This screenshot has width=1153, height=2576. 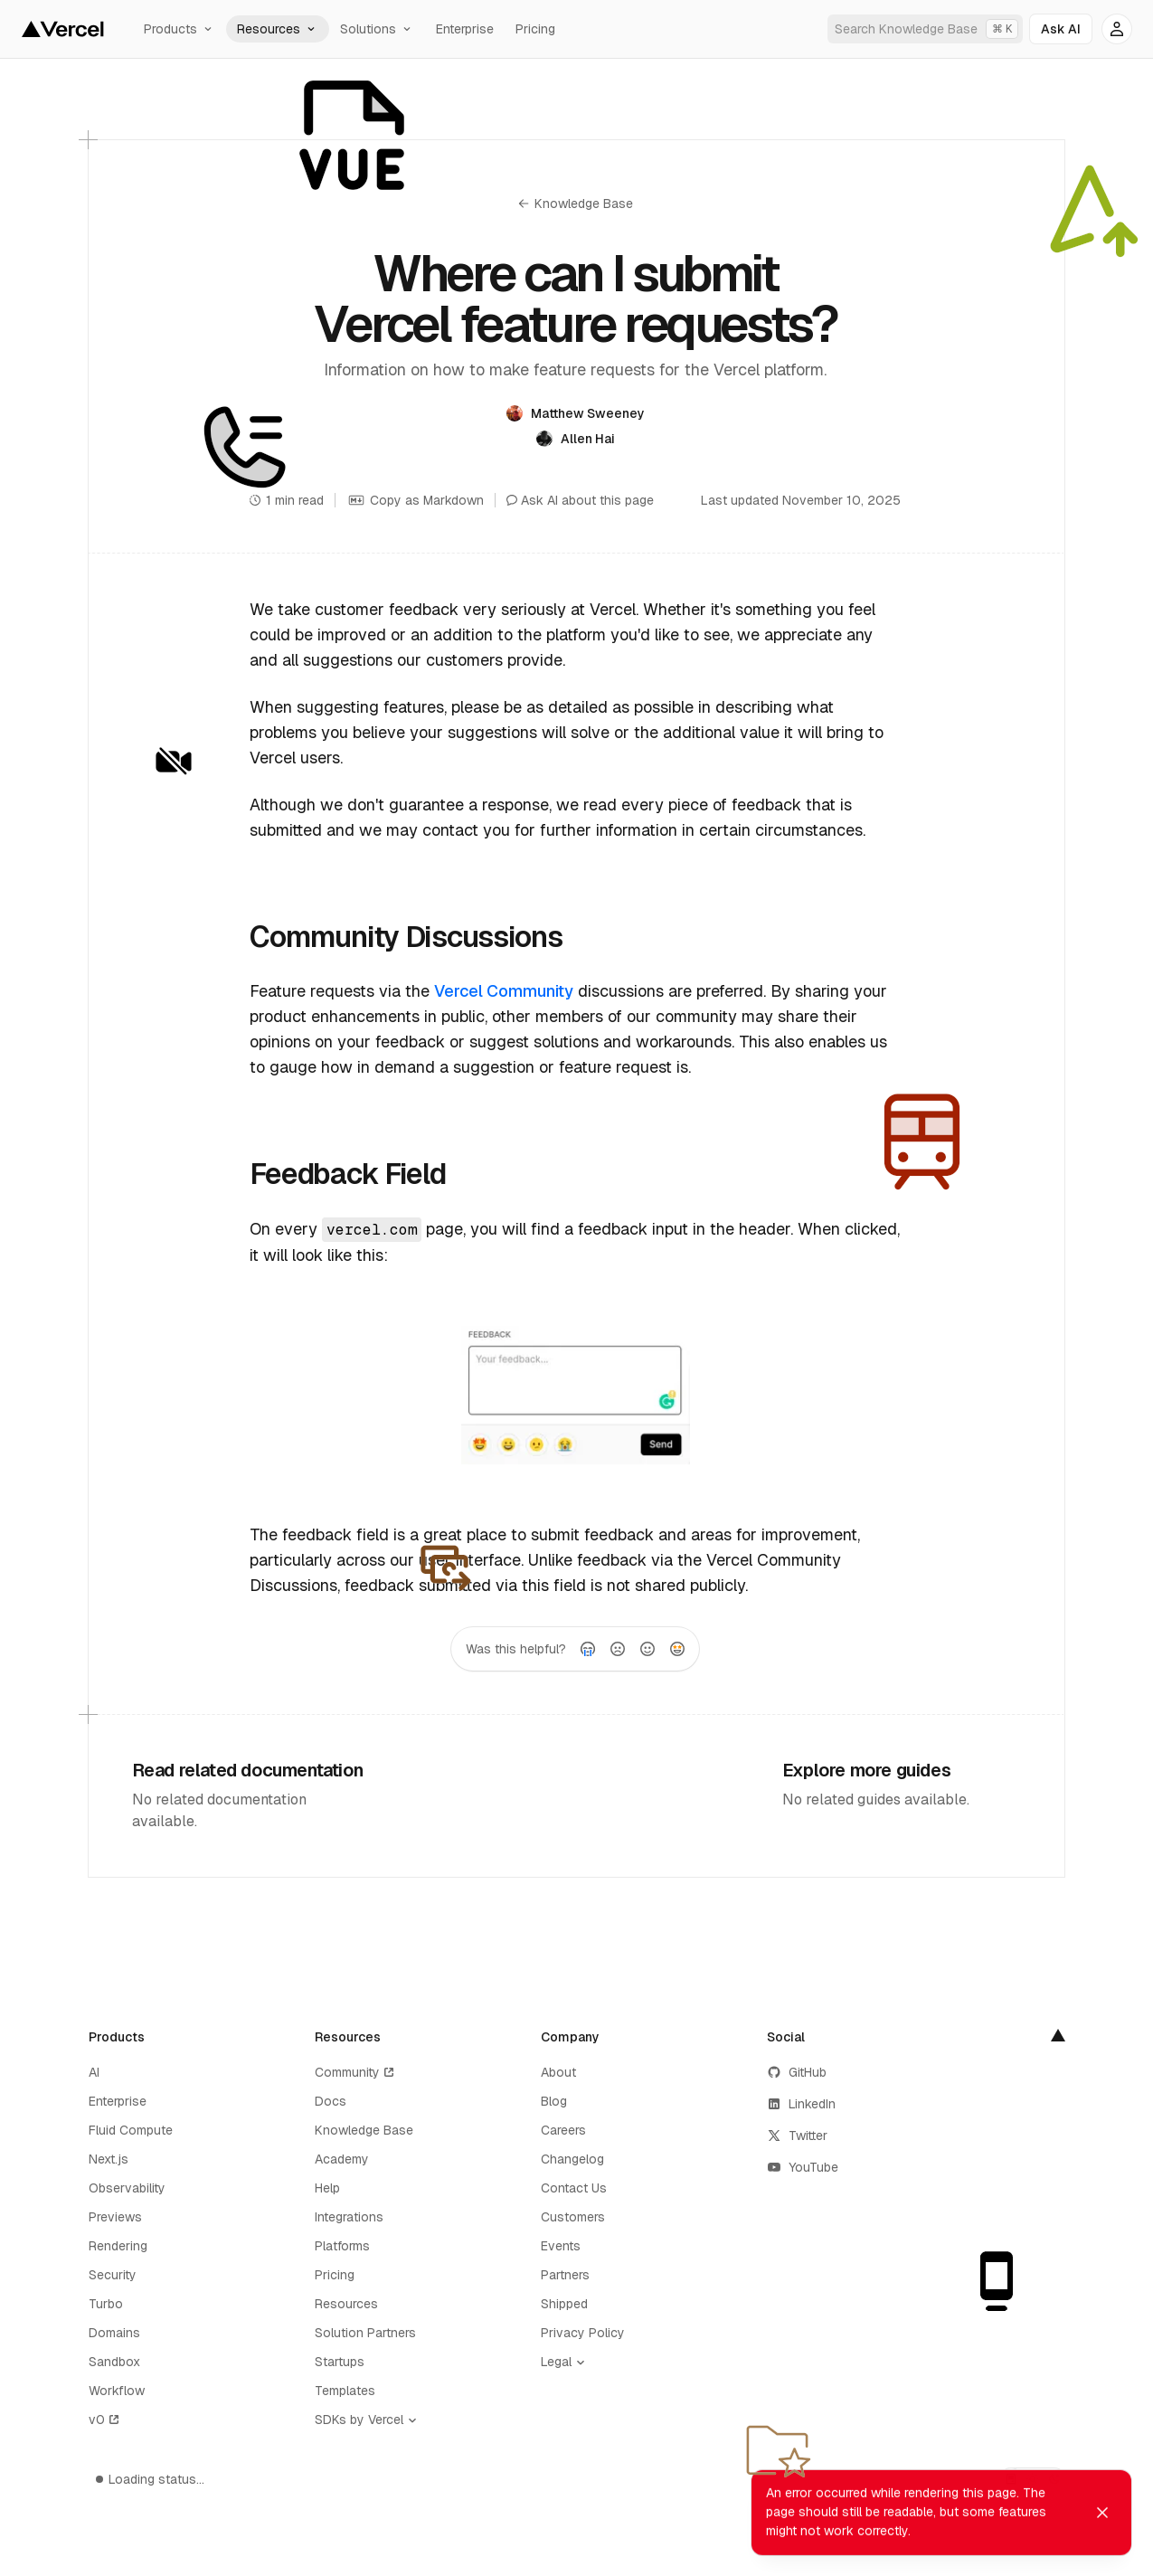 What do you see at coordinates (174, 762) in the screenshot?
I see `turn off camera or disable video` at bounding box center [174, 762].